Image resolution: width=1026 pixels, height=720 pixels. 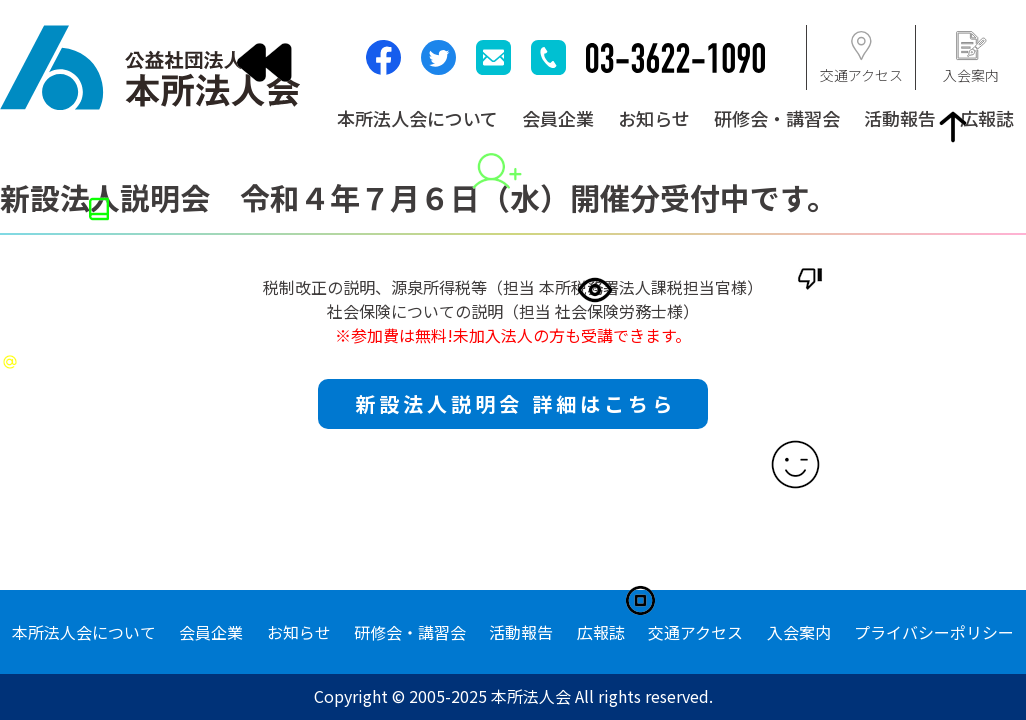 I want to click on dislike or downvote content, so click(x=810, y=278).